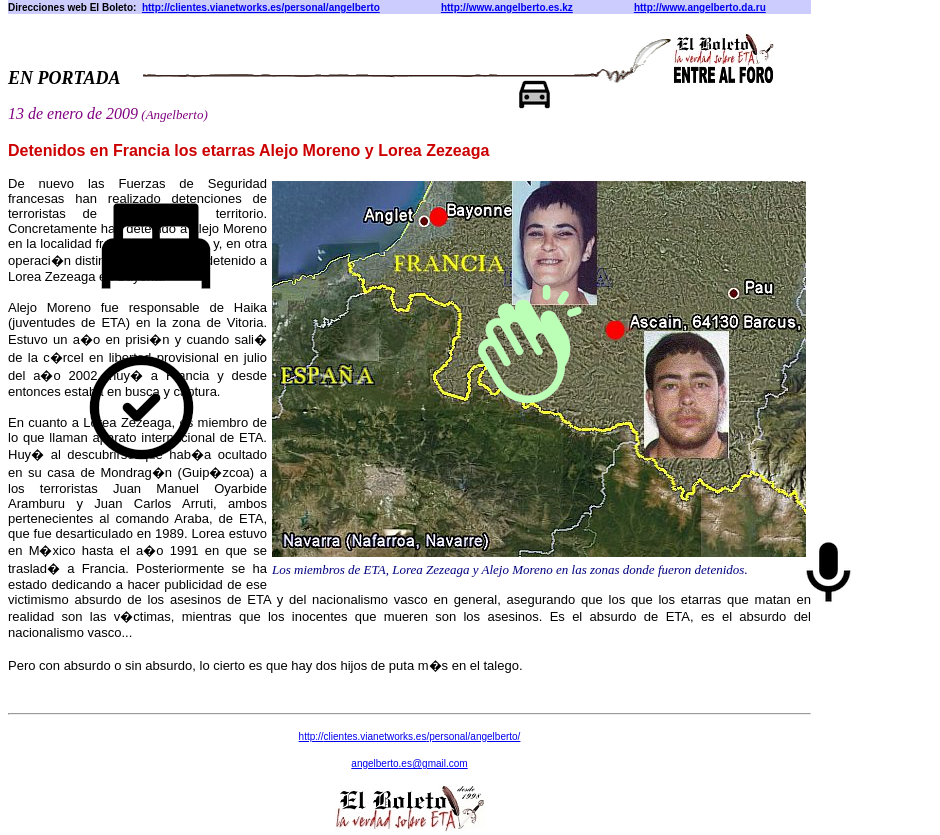 The height and width of the screenshot is (835, 940). What do you see at coordinates (534, 94) in the screenshot?
I see `view estimated time of arrival for your drive` at bounding box center [534, 94].